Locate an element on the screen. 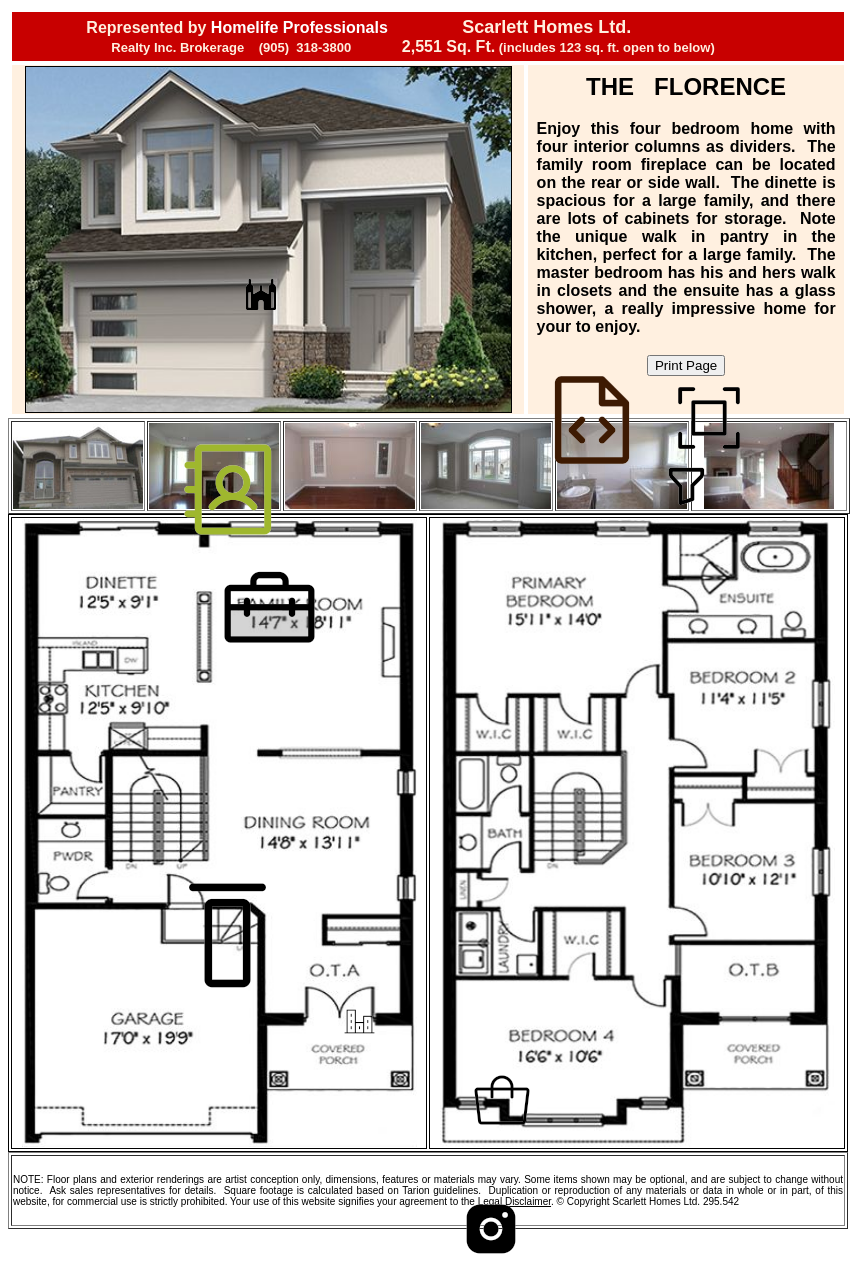 This screenshot has width=850, height=1279. view your shopping bag is located at coordinates (502, 1103).